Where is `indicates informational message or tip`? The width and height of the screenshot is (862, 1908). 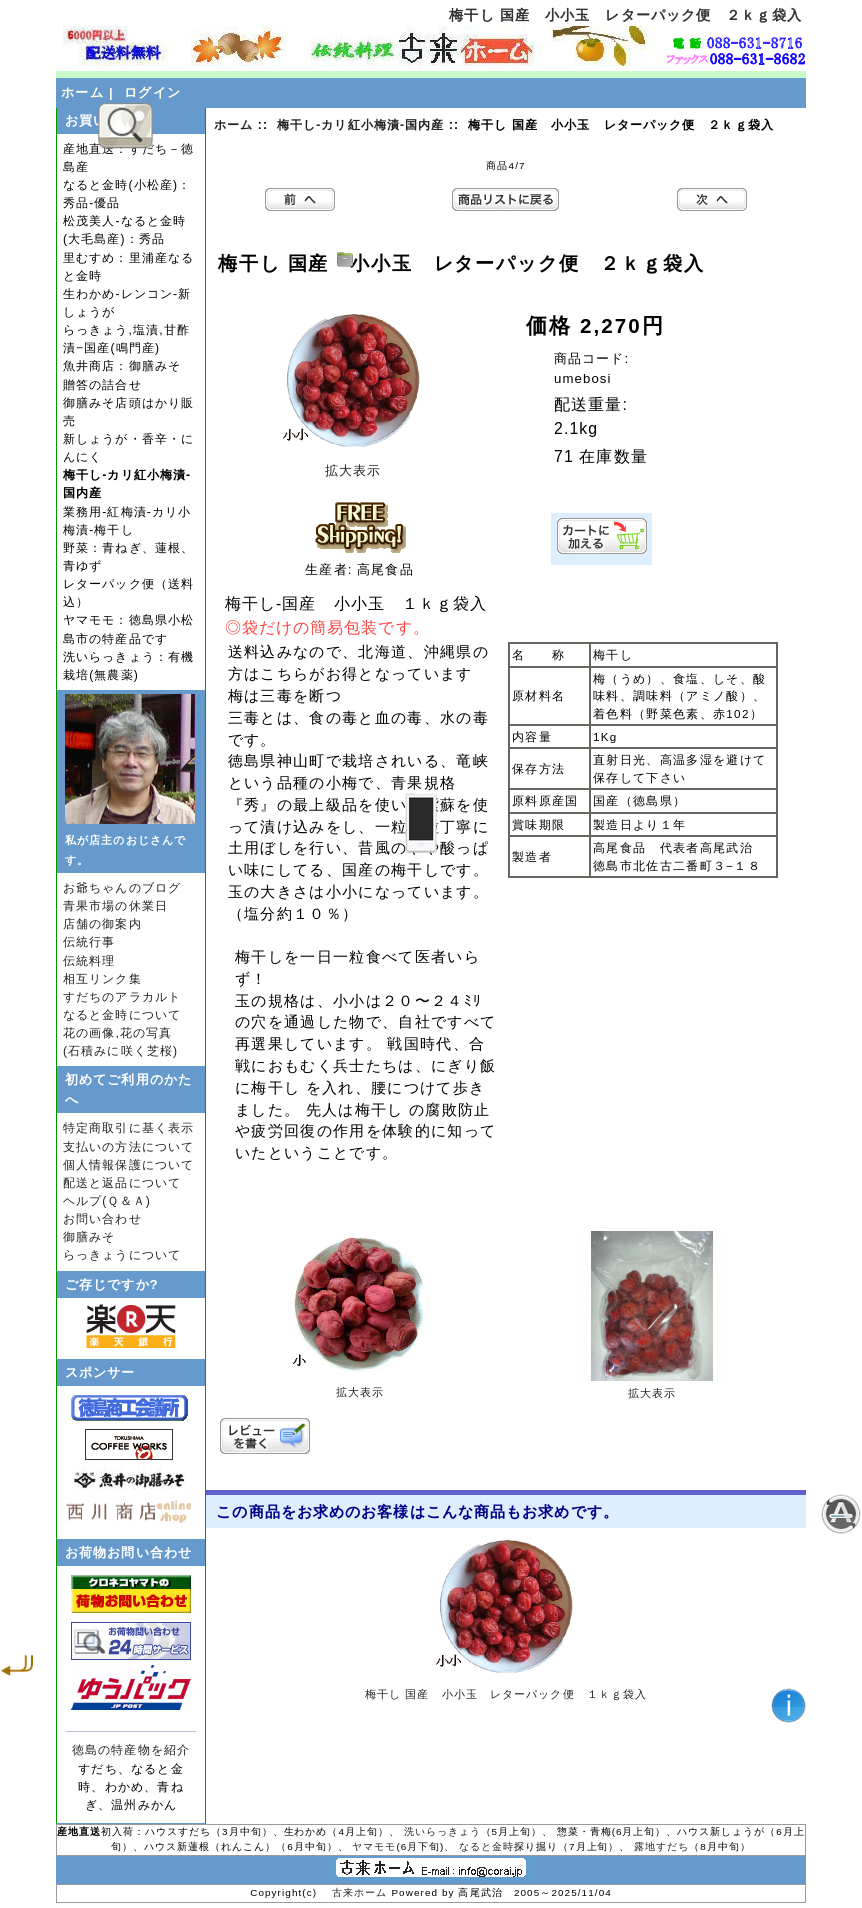
indicates informational message or tip is located at coordinates (788, 1705).